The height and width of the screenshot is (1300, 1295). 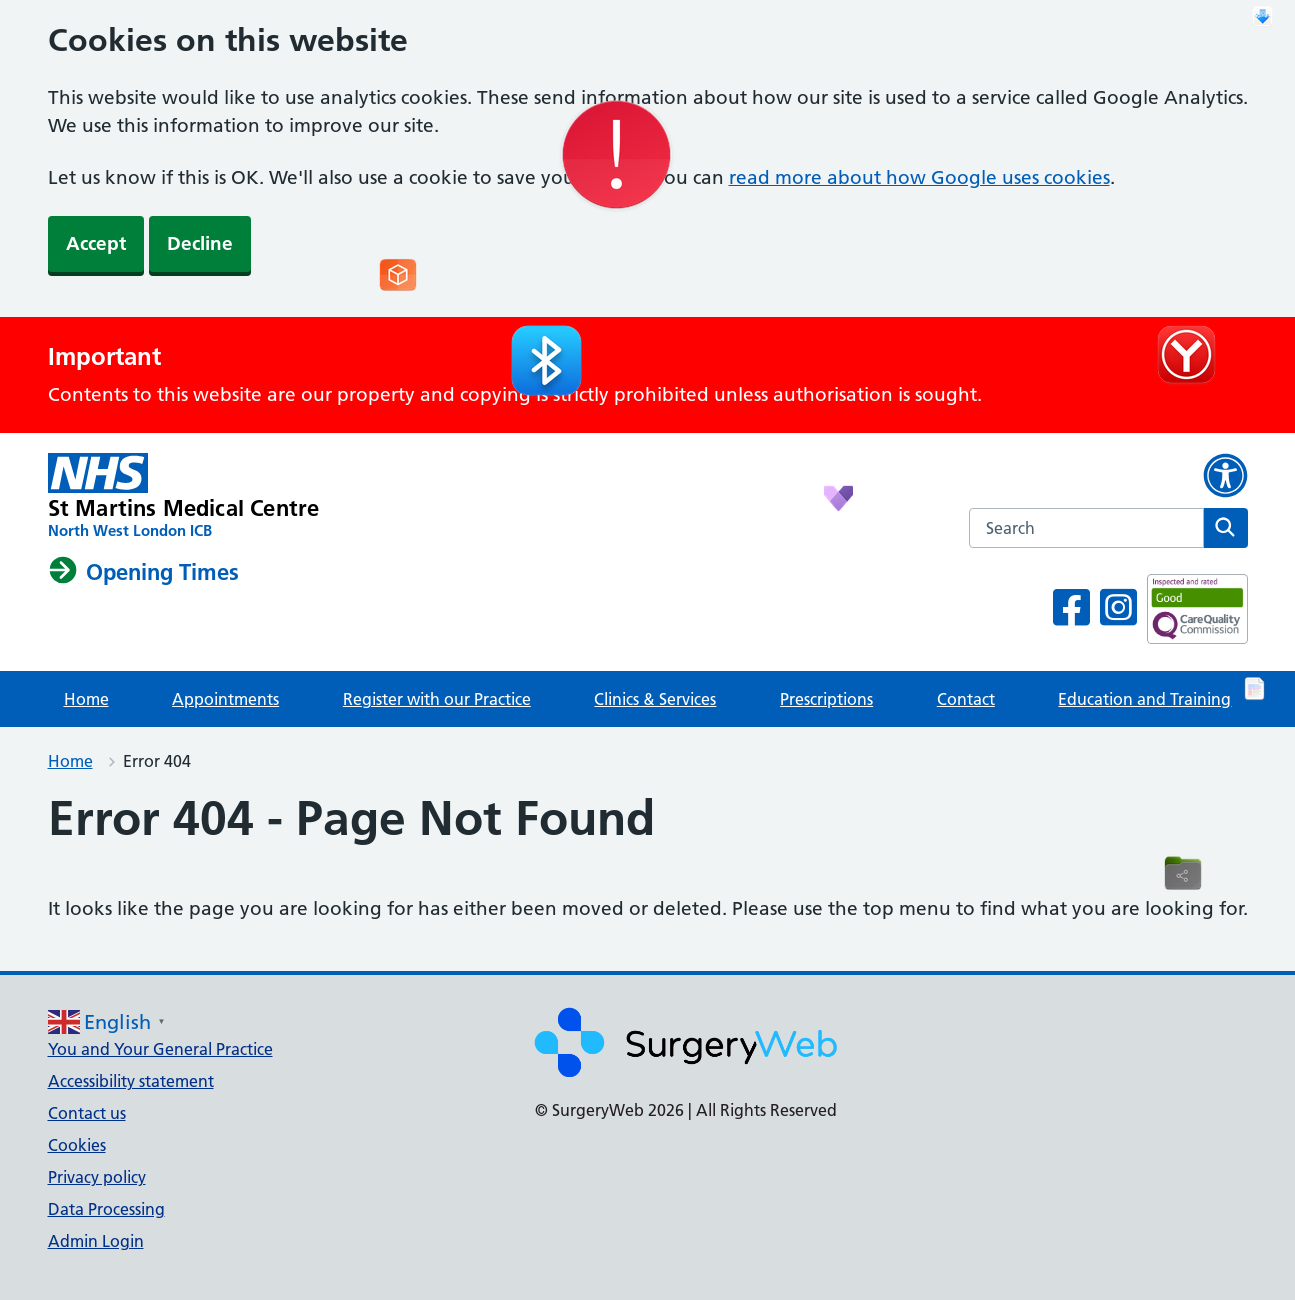 I want to click on open the Yandex app, so click(x=1186, y=354).